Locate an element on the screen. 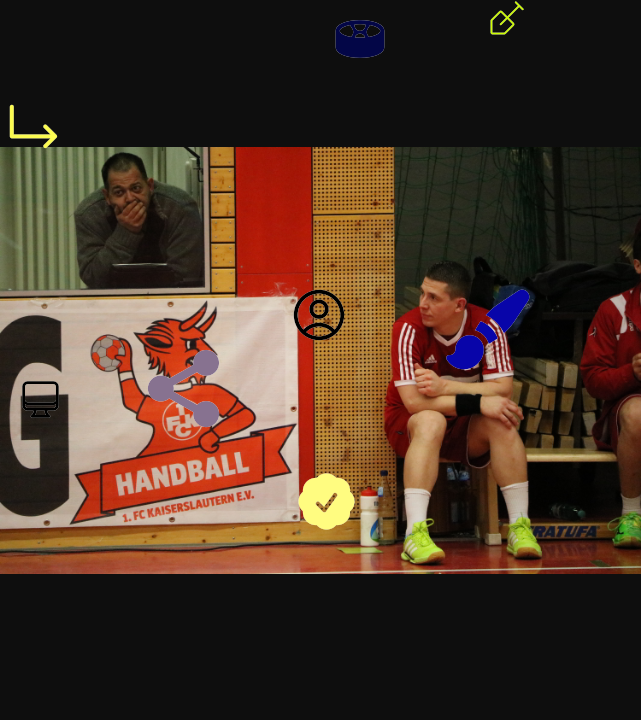 This screenshot has height=720, width=641. share content to social media is located at coordinates (183, 388).